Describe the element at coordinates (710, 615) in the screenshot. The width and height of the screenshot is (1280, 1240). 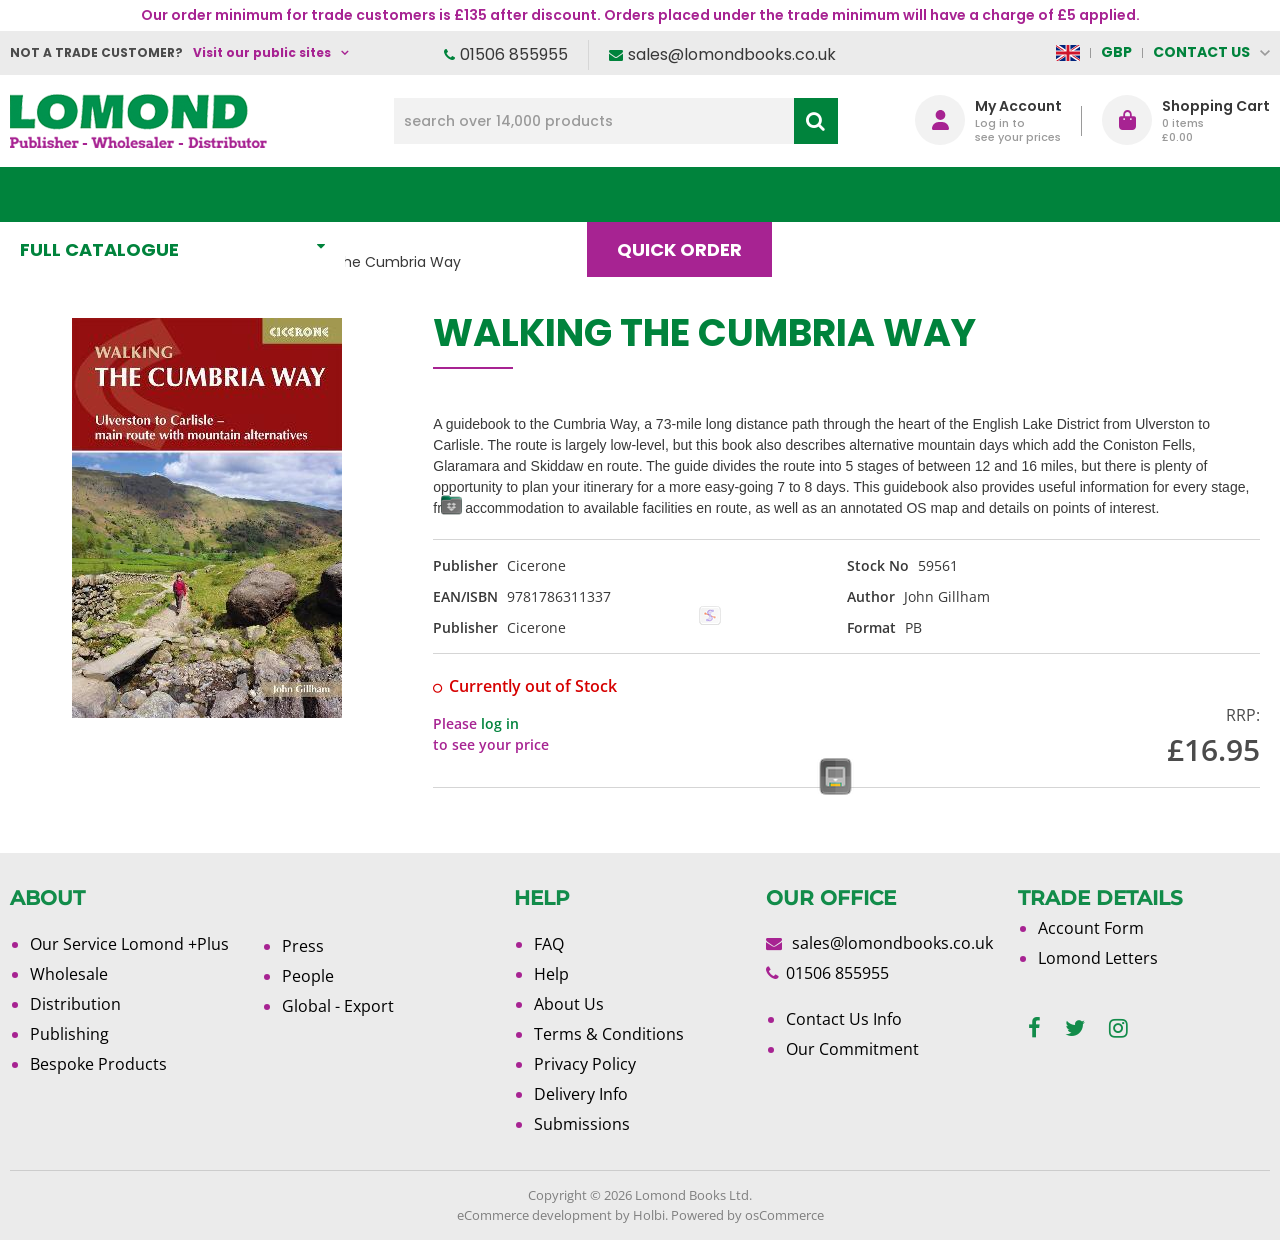
I see `an SVG vector image file` at that location.